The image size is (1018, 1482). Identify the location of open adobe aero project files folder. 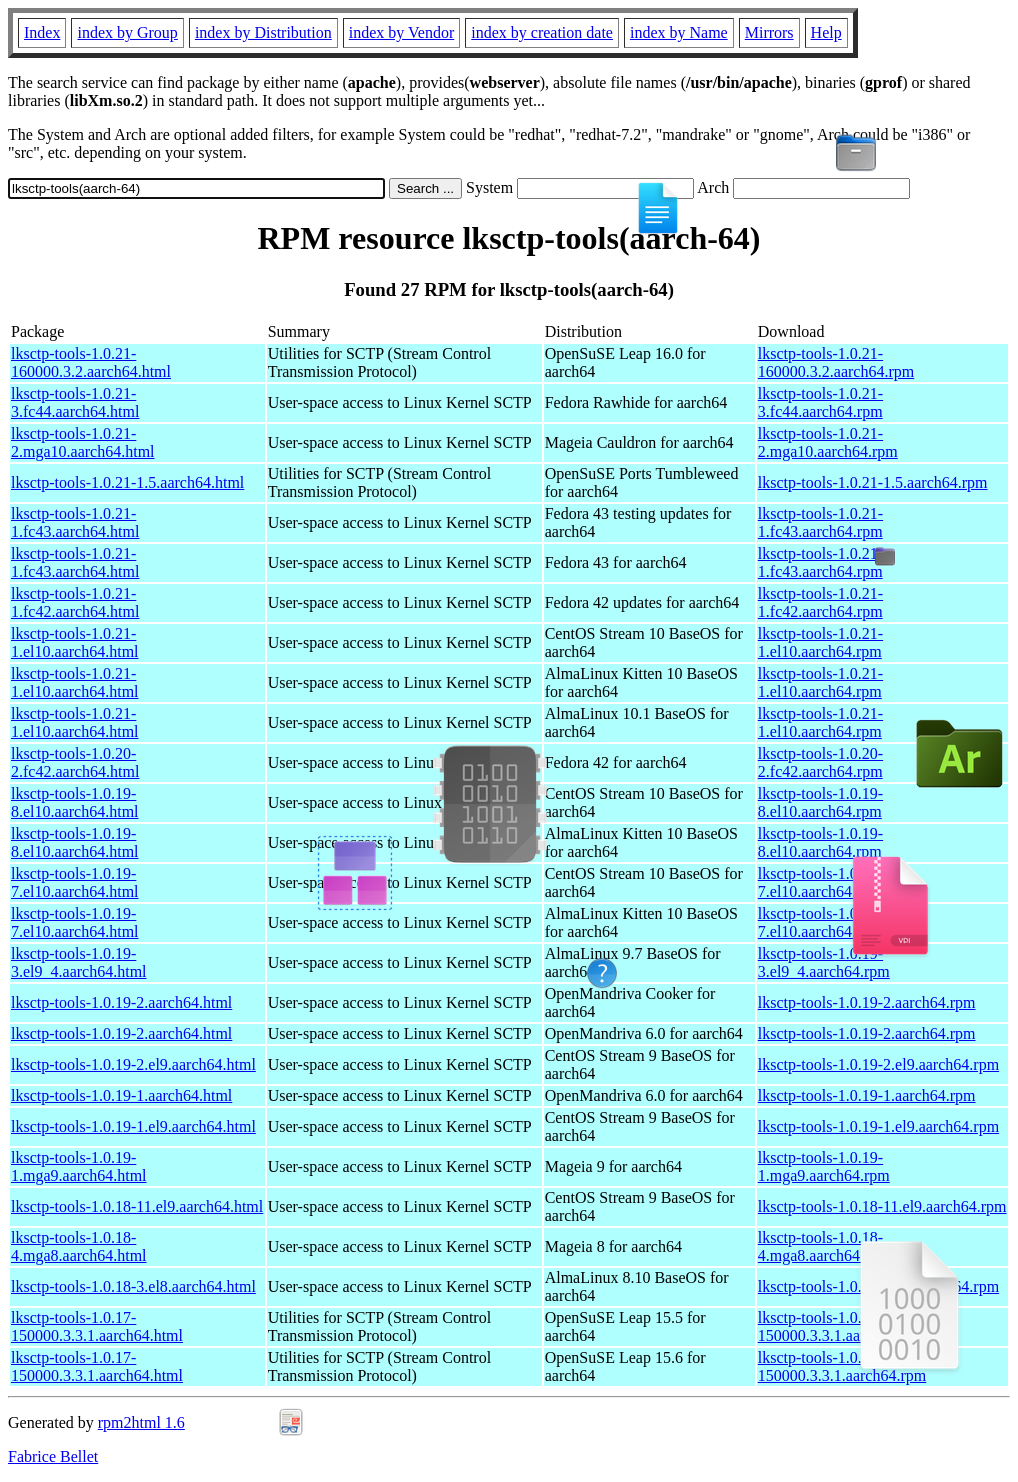
(959, 756).